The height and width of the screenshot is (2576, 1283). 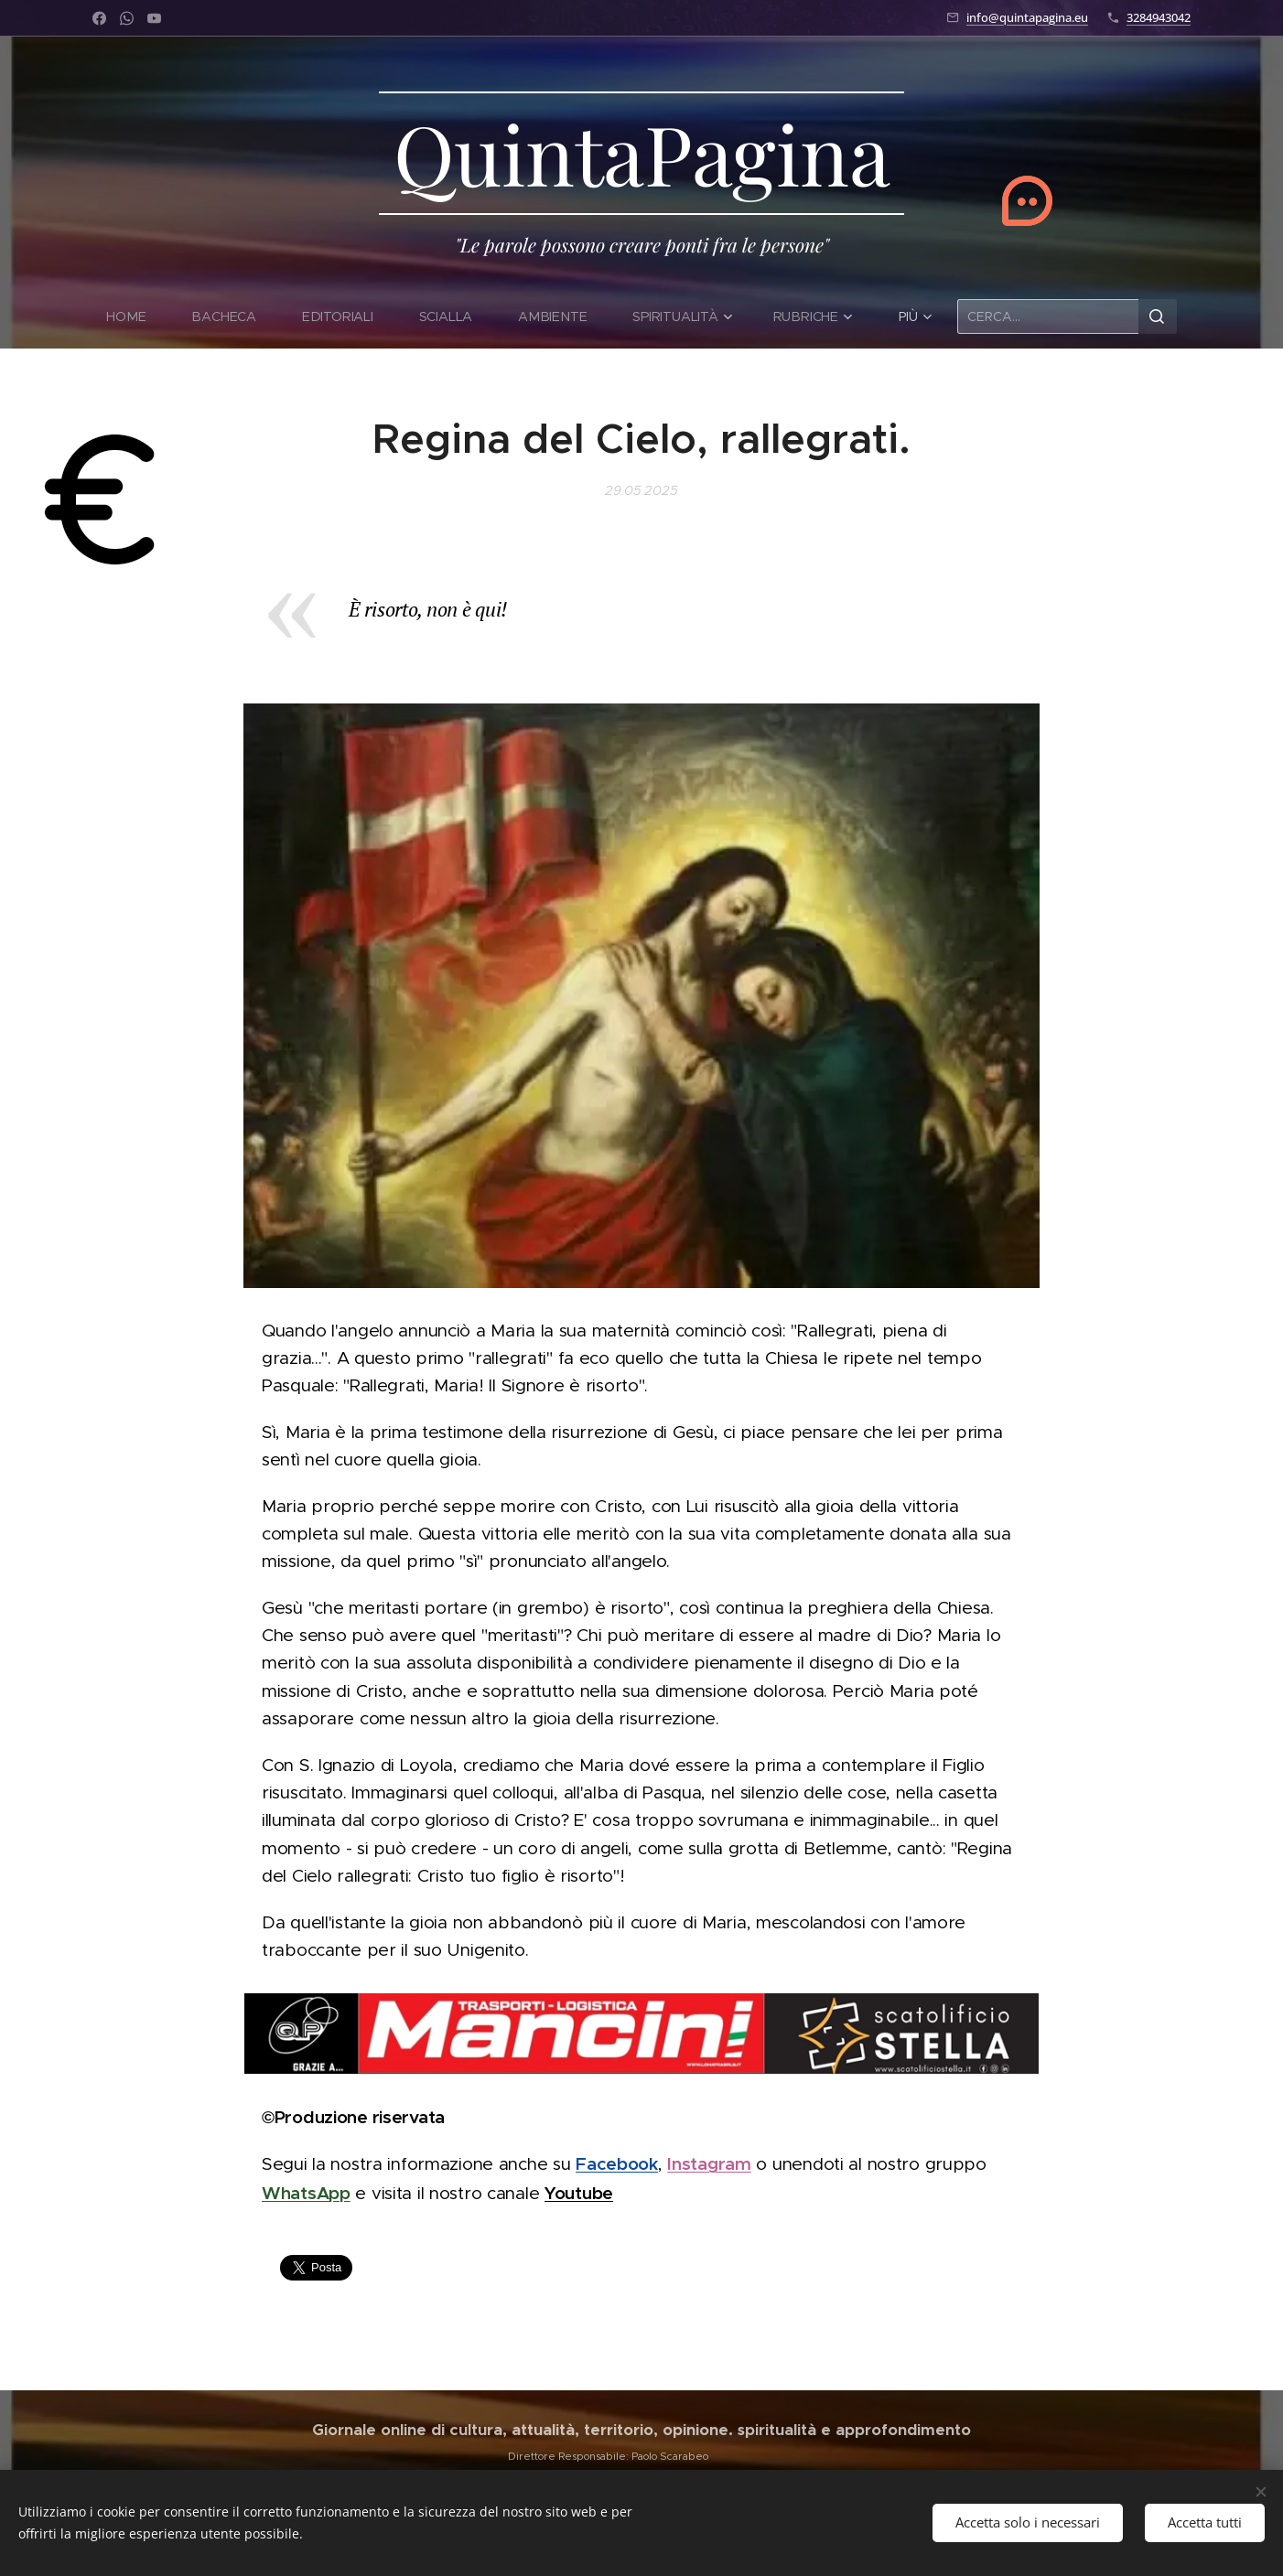 I want to click on view price in euros, so click(x=110, y=499).